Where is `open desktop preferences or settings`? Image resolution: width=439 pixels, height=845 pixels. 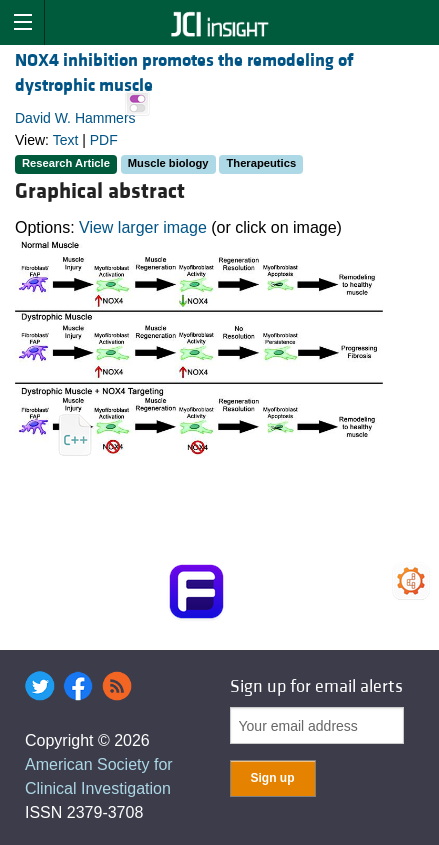 open desktop preferences or settings is located at coordinates (137, 103).